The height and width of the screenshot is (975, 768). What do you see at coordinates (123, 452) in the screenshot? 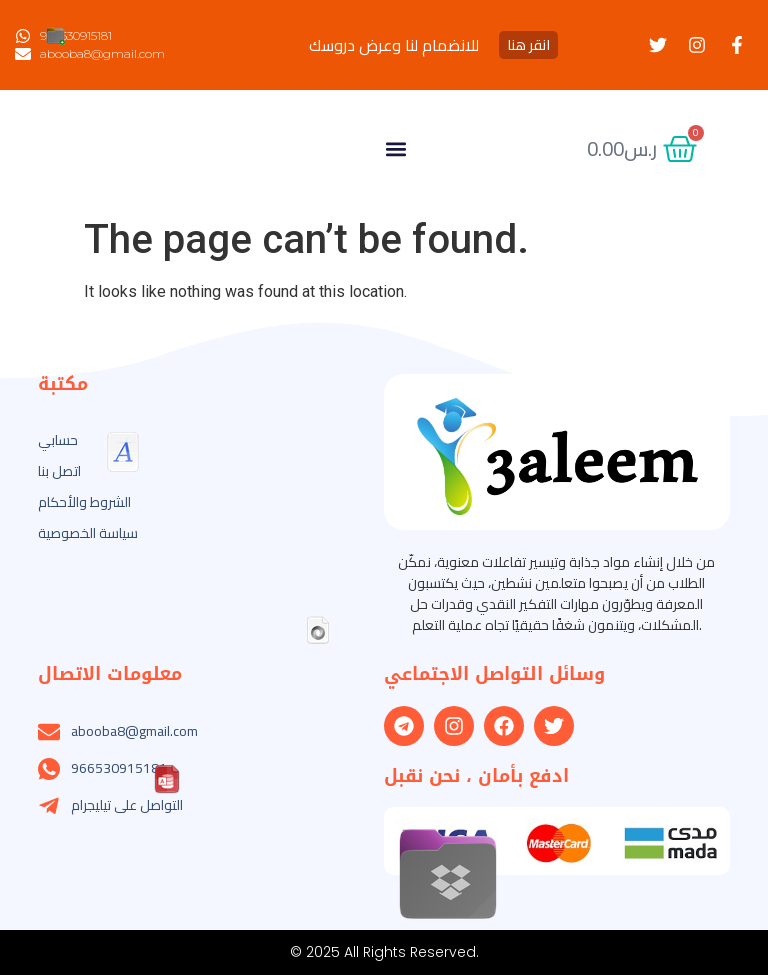
I see `open a font file` at bounding box center [123, 452].